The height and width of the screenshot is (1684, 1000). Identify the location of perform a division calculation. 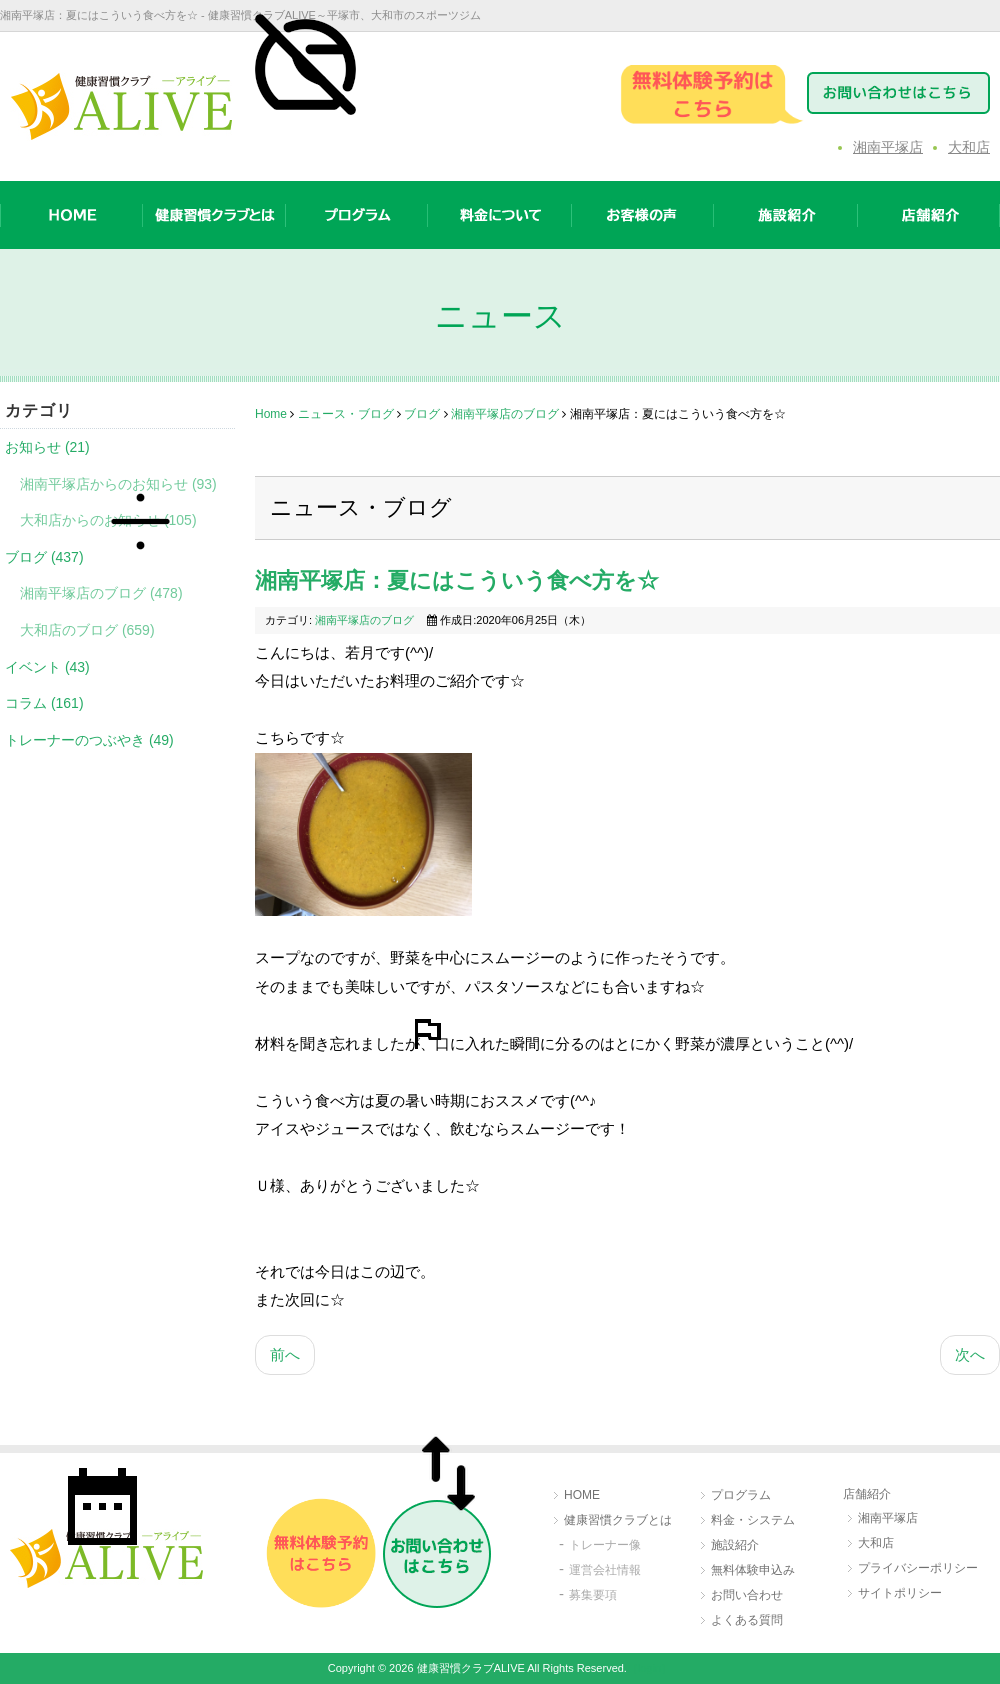
(140, 521).